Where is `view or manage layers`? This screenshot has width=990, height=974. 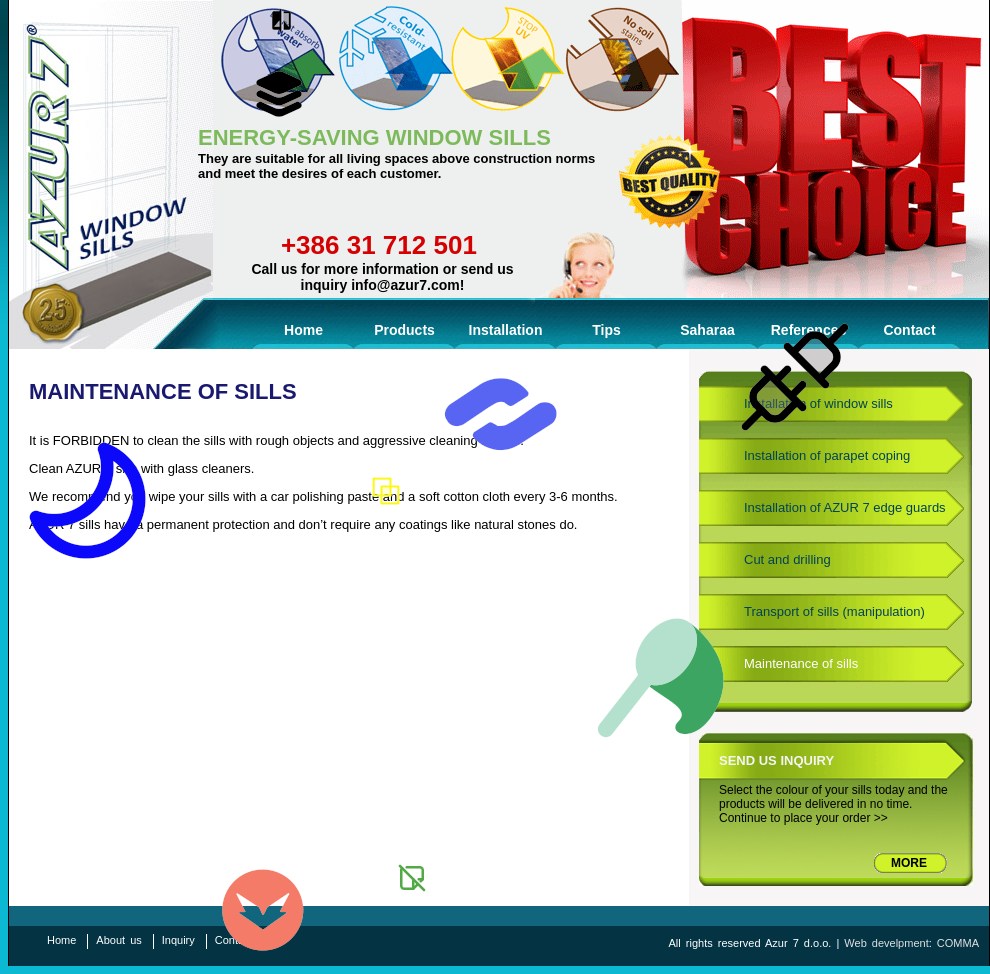
view or manage layers is located at coordinates (279, 94).